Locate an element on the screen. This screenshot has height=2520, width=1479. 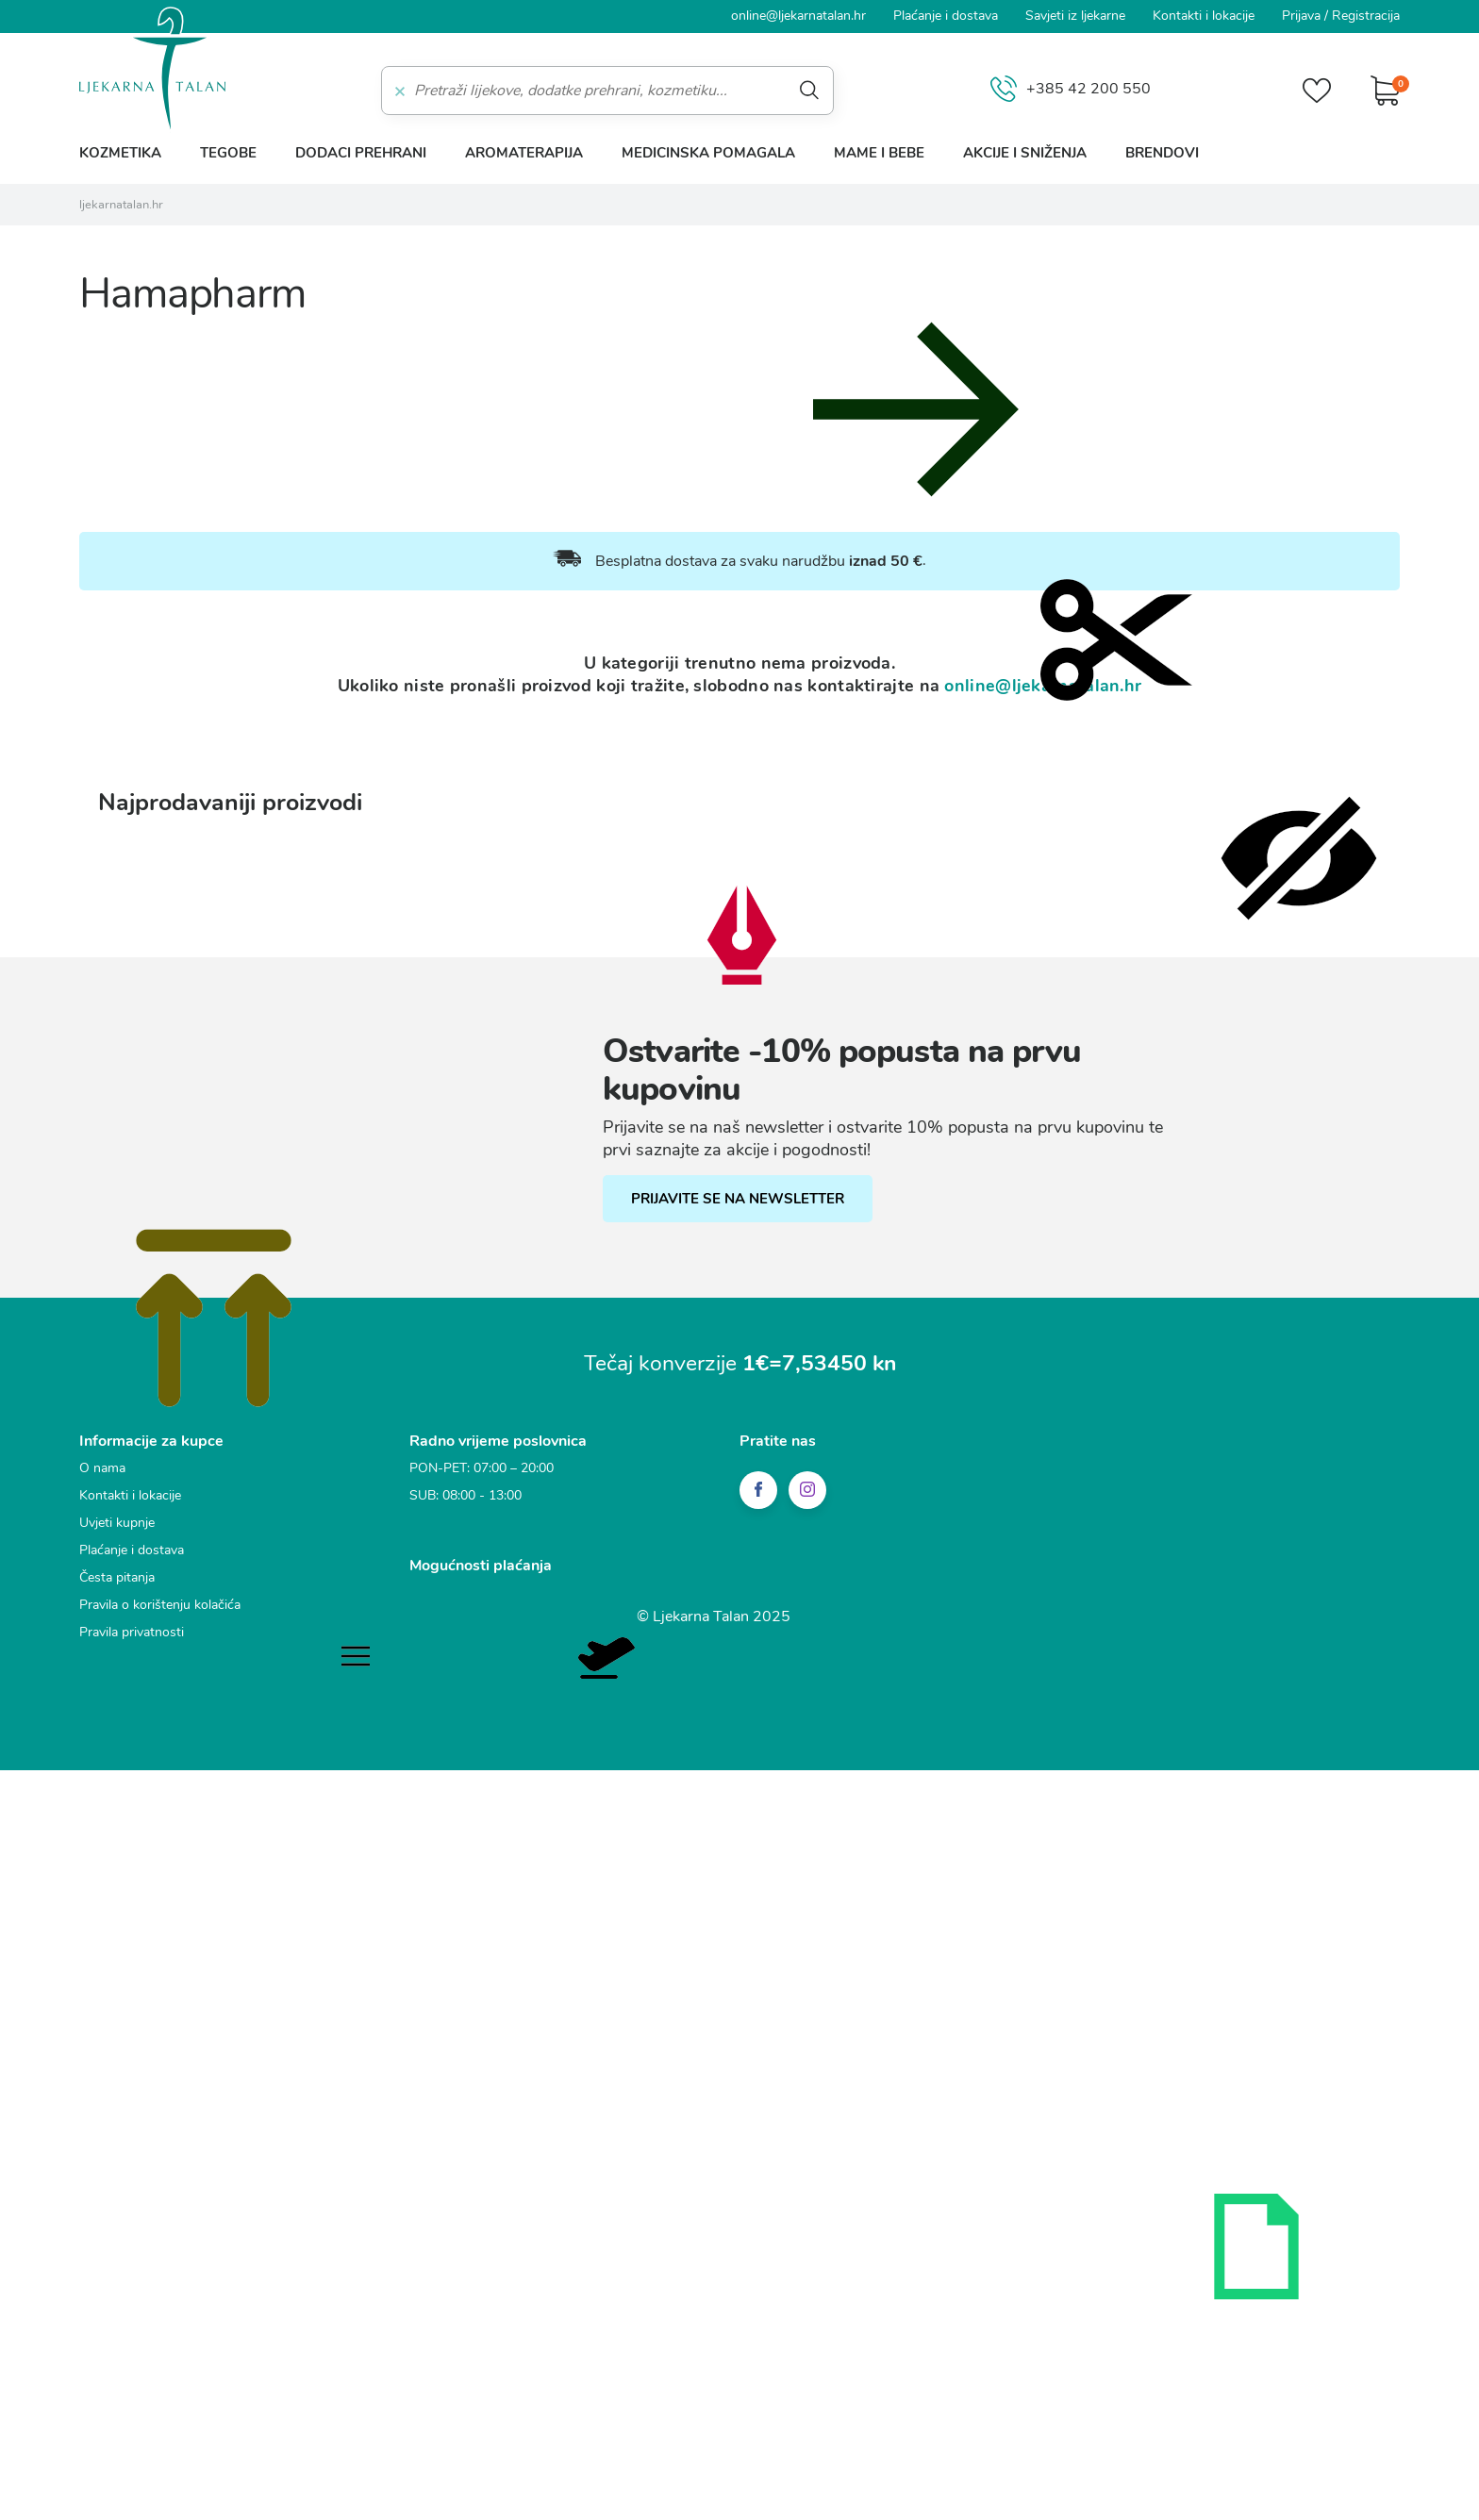
open navigation menu is located at coordinates (356, 1656).